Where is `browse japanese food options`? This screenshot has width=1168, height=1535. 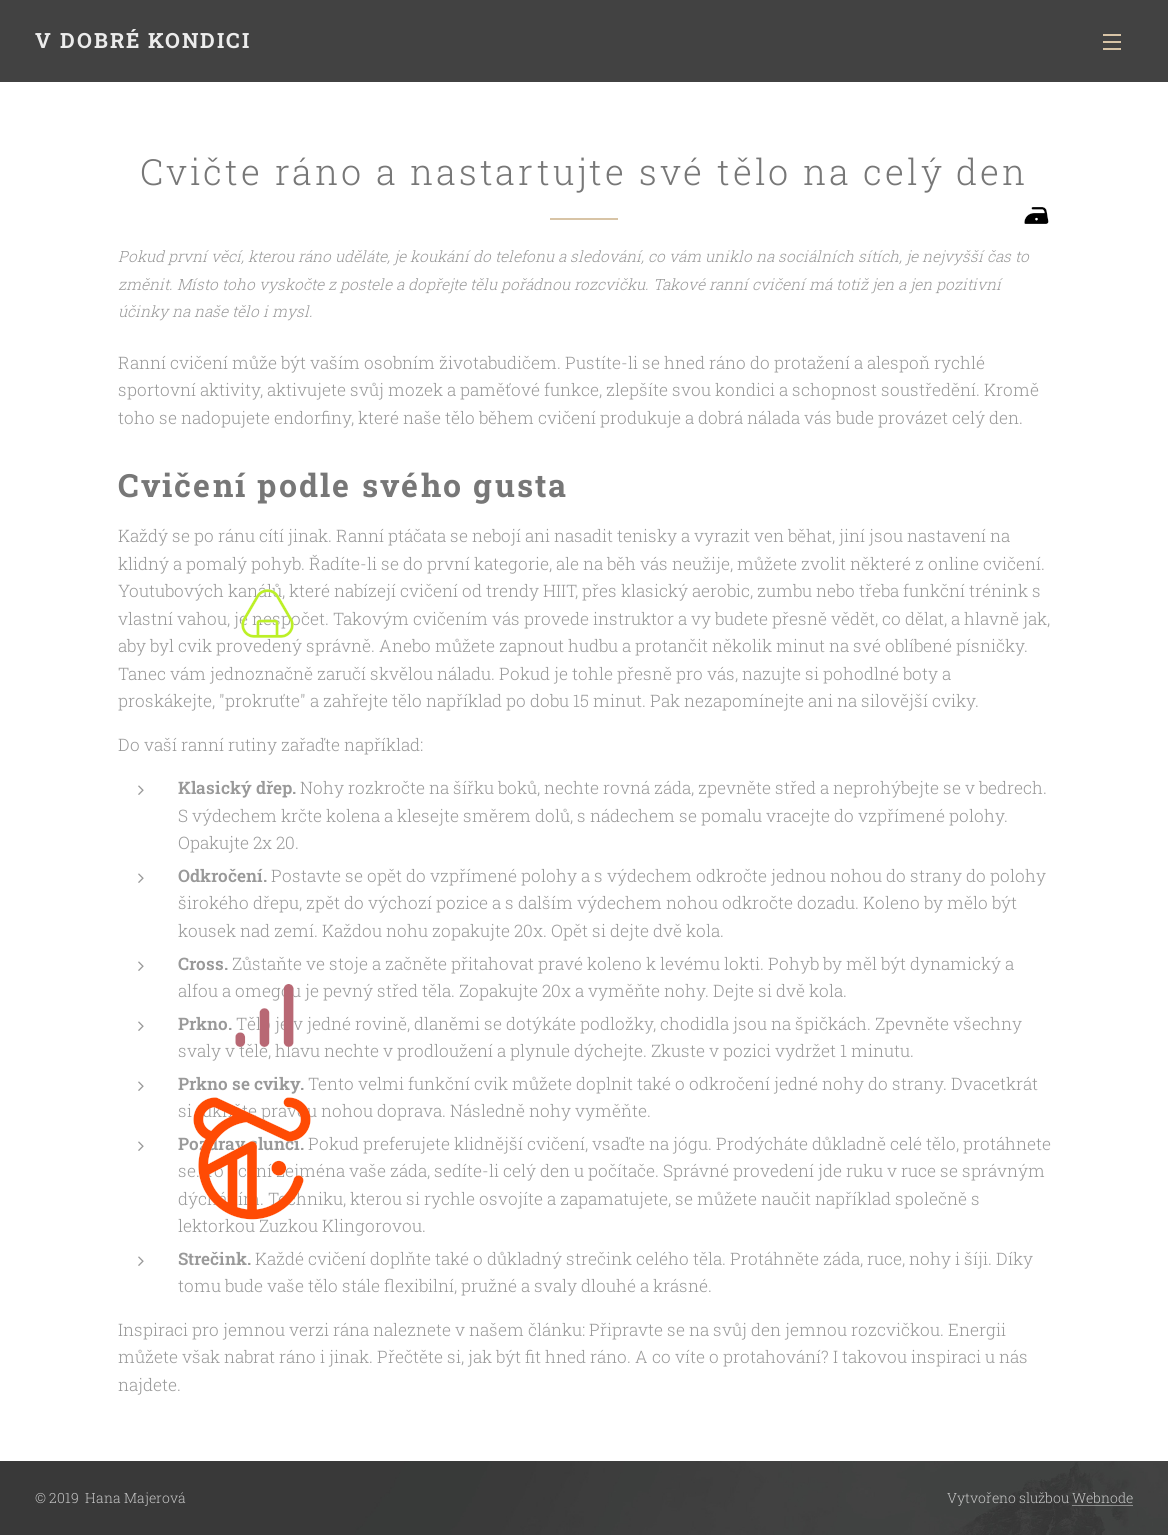 browse japanese food options is located at coordinates (267, 613).